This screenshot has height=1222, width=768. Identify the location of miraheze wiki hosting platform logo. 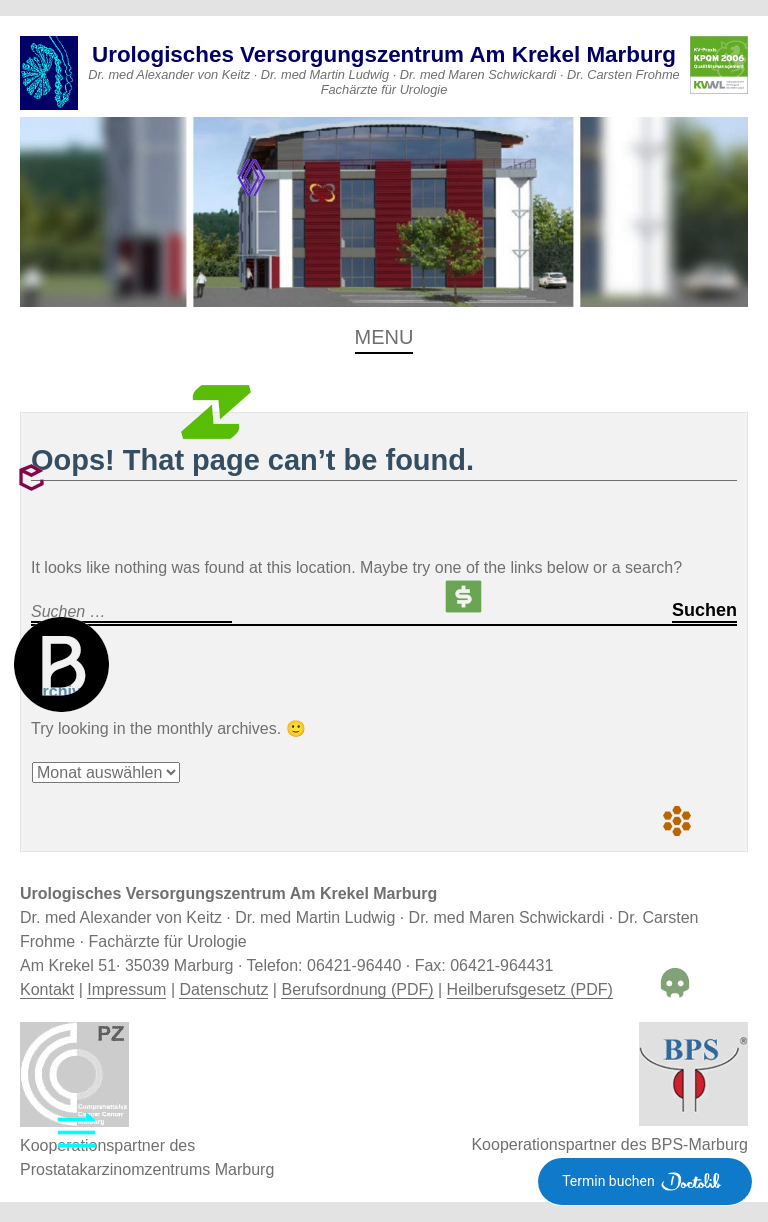
(677, 821).